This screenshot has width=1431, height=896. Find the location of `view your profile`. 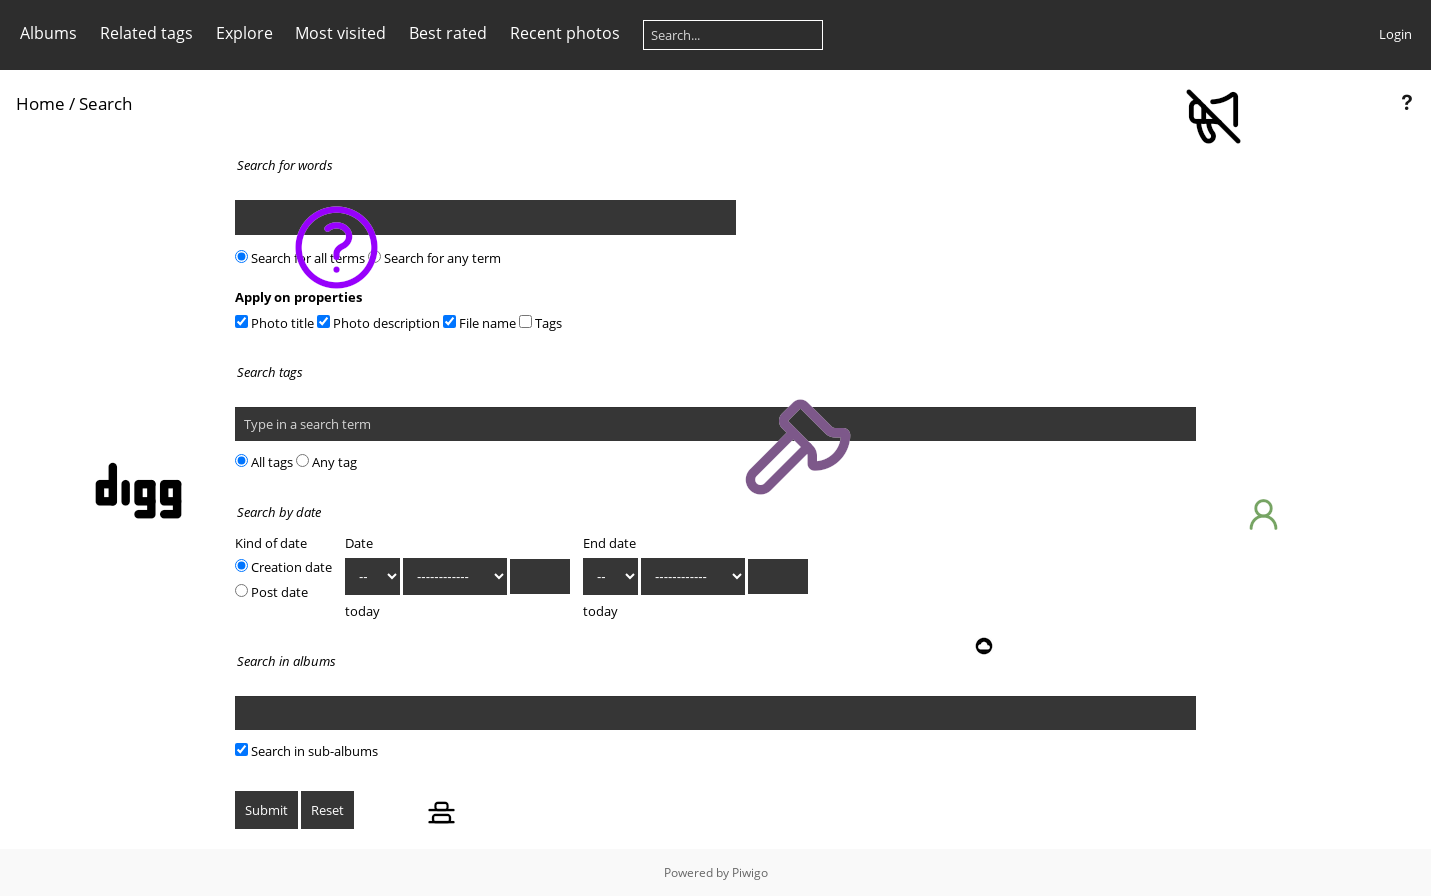

view your profile is located at coordinates (1263, 514).